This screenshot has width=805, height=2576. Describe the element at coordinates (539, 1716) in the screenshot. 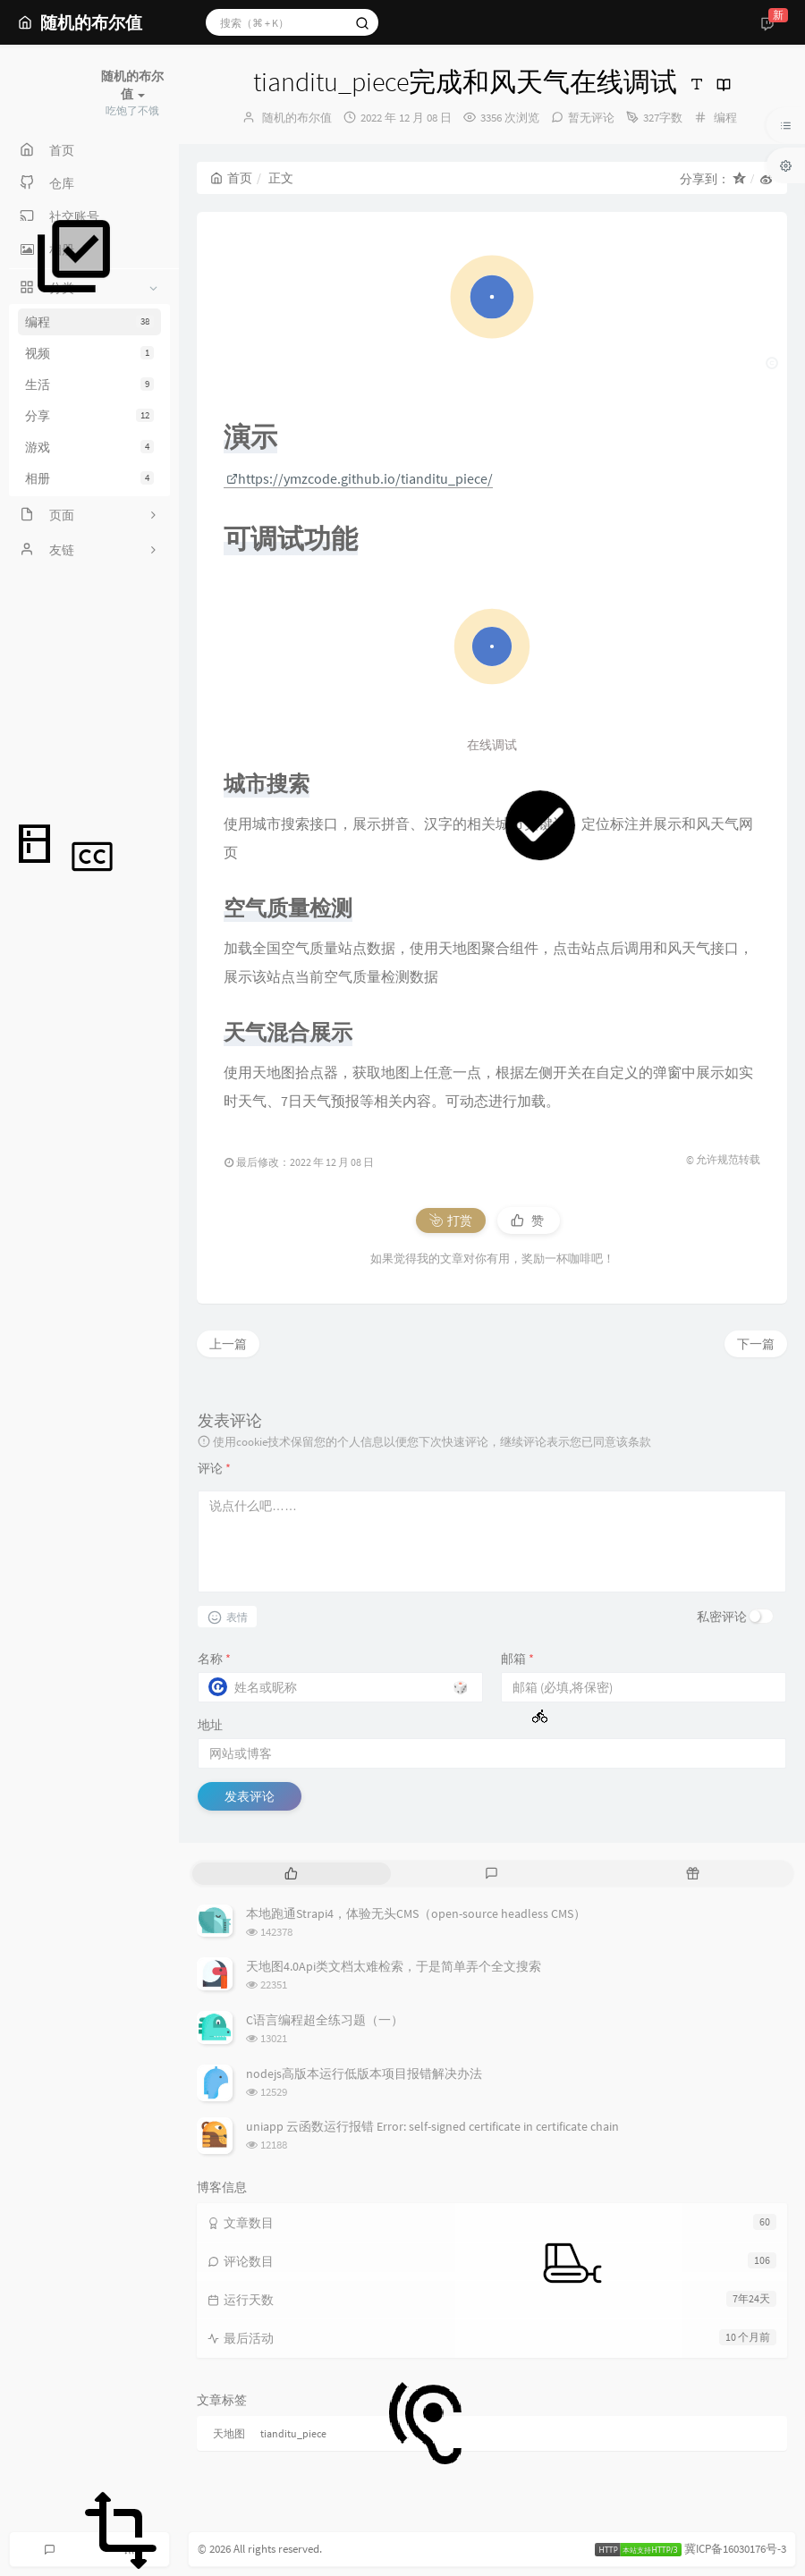

I see `get cycling directions` at that location.